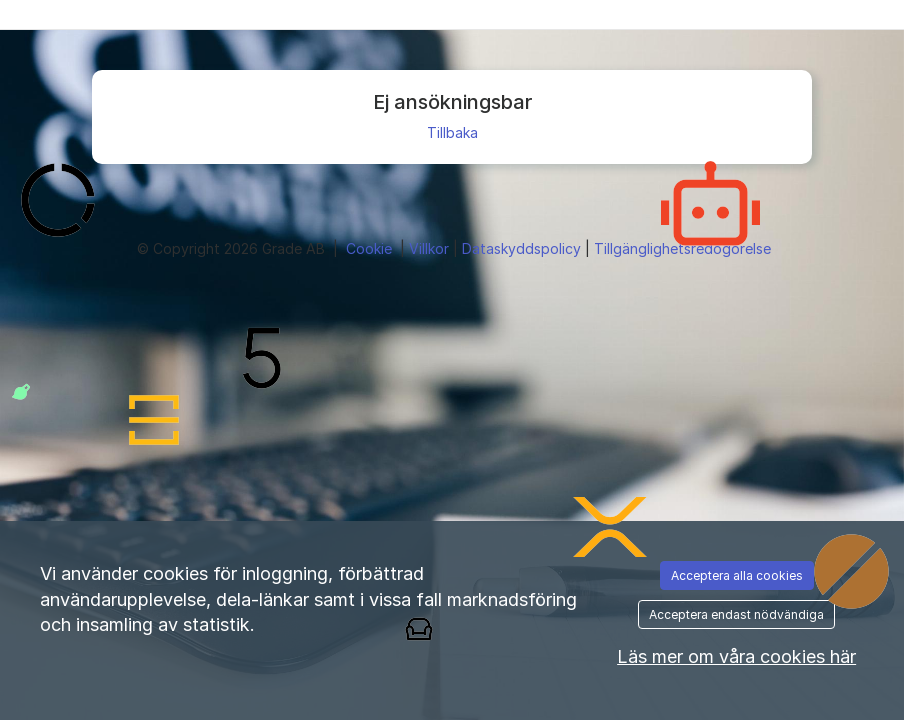  Describe the element at coordinates (851, 571) in the screenshot. I see `indicates a prohibited or blocked action` at that location.